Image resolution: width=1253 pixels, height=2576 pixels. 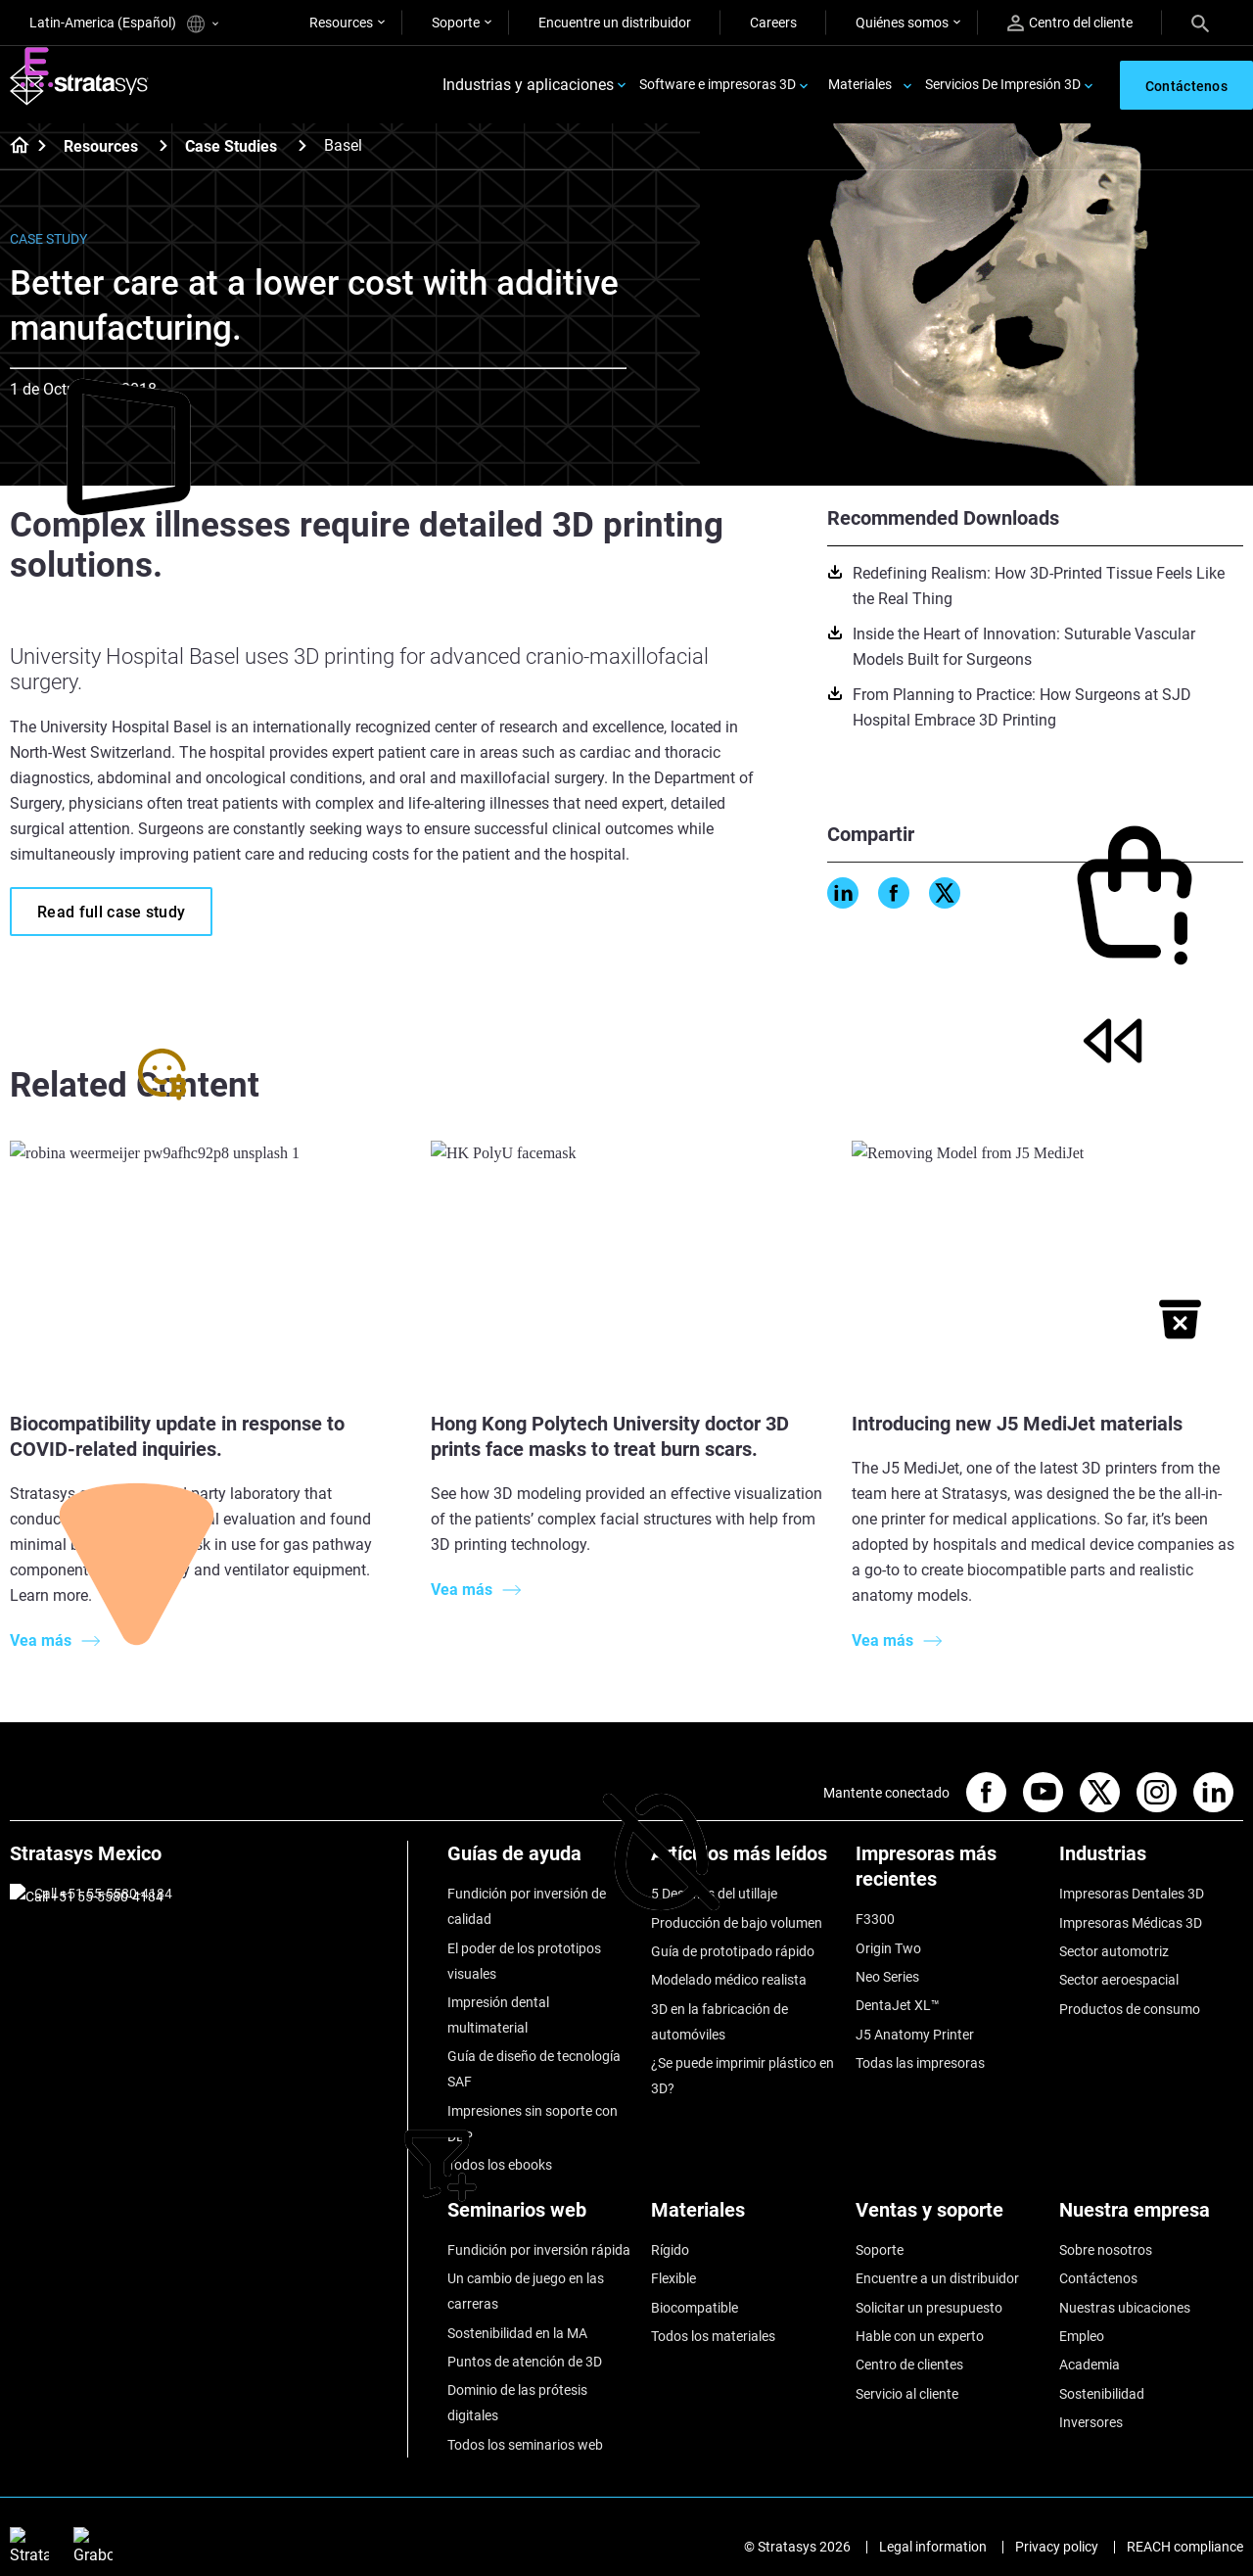 What do you see at coordinates (661, 1851) in the screenshot?
I see `indicates egg-free or no eggs` at bounding box center [661, 1851].